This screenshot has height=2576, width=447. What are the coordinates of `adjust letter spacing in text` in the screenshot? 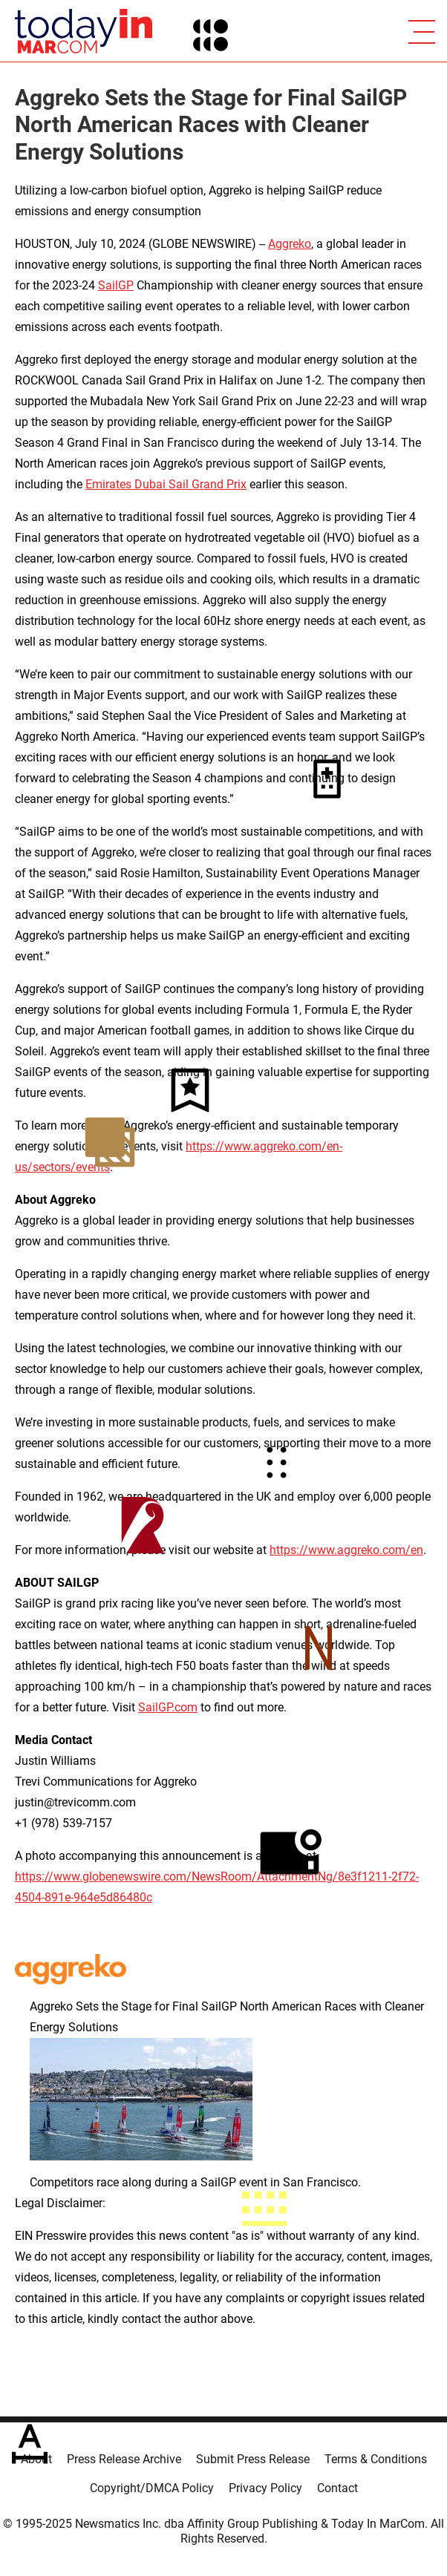 It's located at (30, 2444).